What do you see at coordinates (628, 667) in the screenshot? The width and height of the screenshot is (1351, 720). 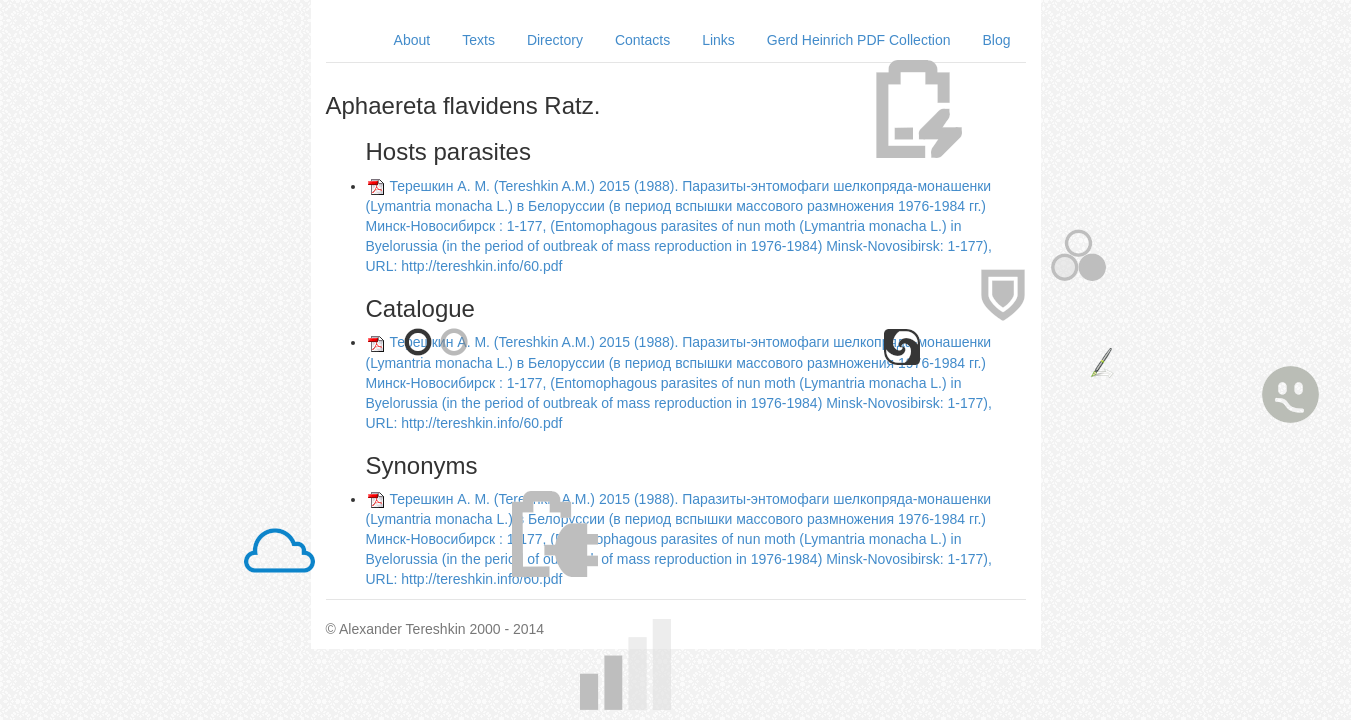 I see `indicates moderate cellular signal strength` at bounding box center [628, 667].